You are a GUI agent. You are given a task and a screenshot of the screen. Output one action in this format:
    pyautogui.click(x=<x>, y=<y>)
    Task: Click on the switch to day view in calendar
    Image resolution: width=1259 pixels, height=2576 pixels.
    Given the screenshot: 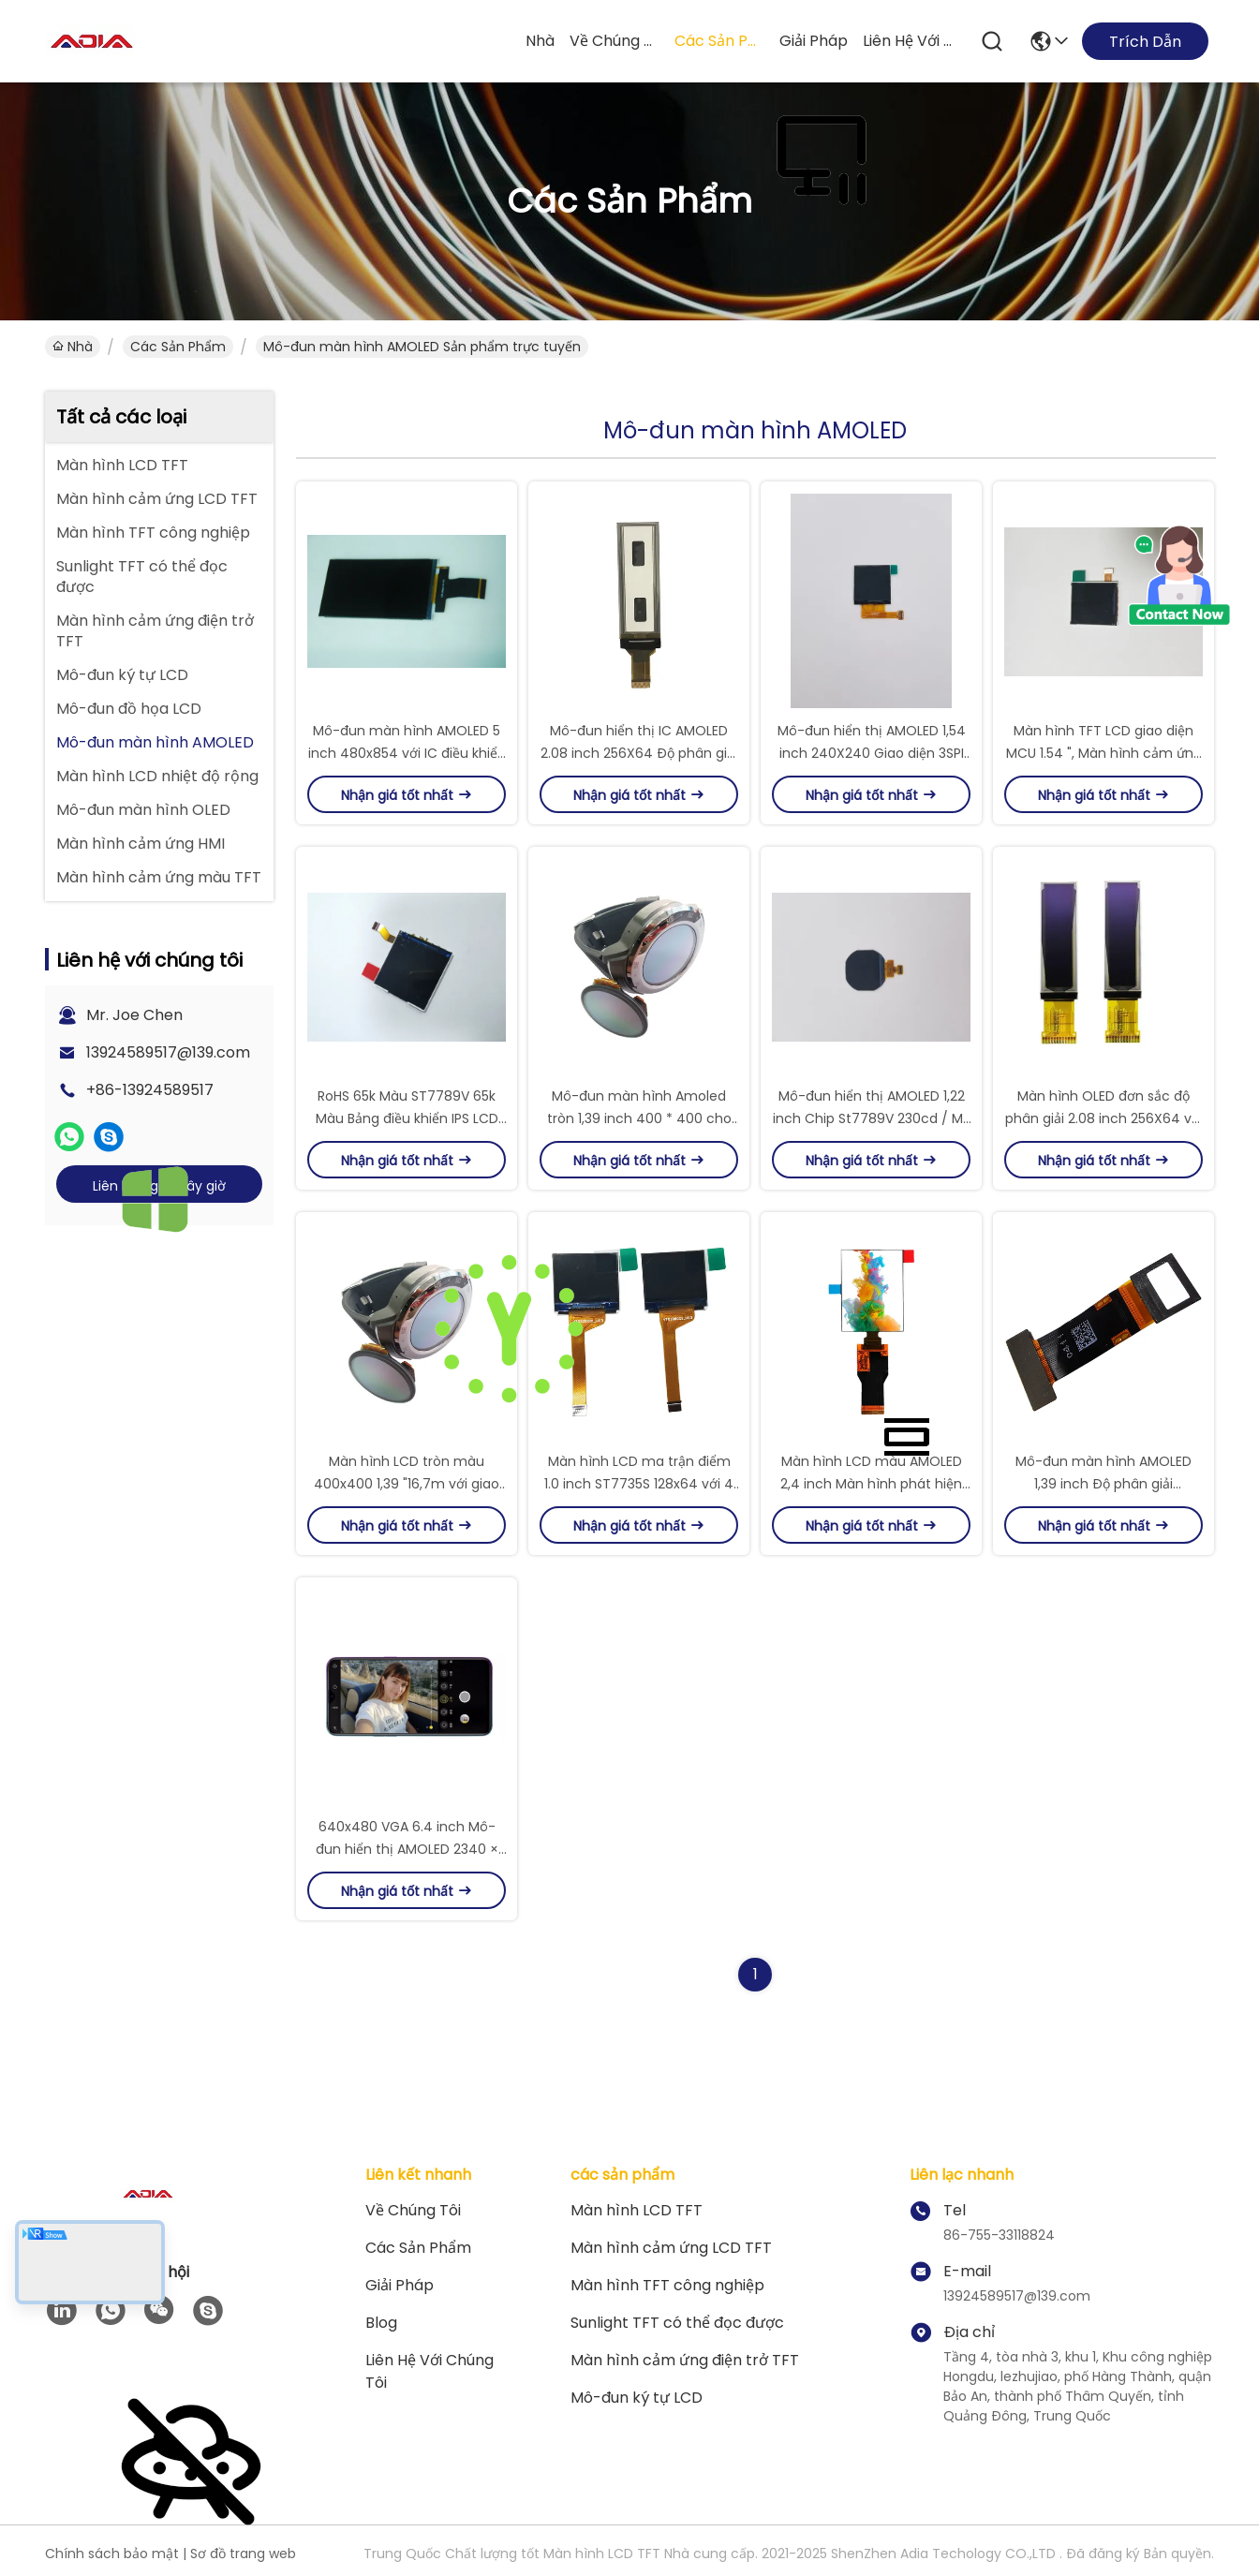 What is the action you would take?
    pyautogui.click(x=908, y=1437)
    